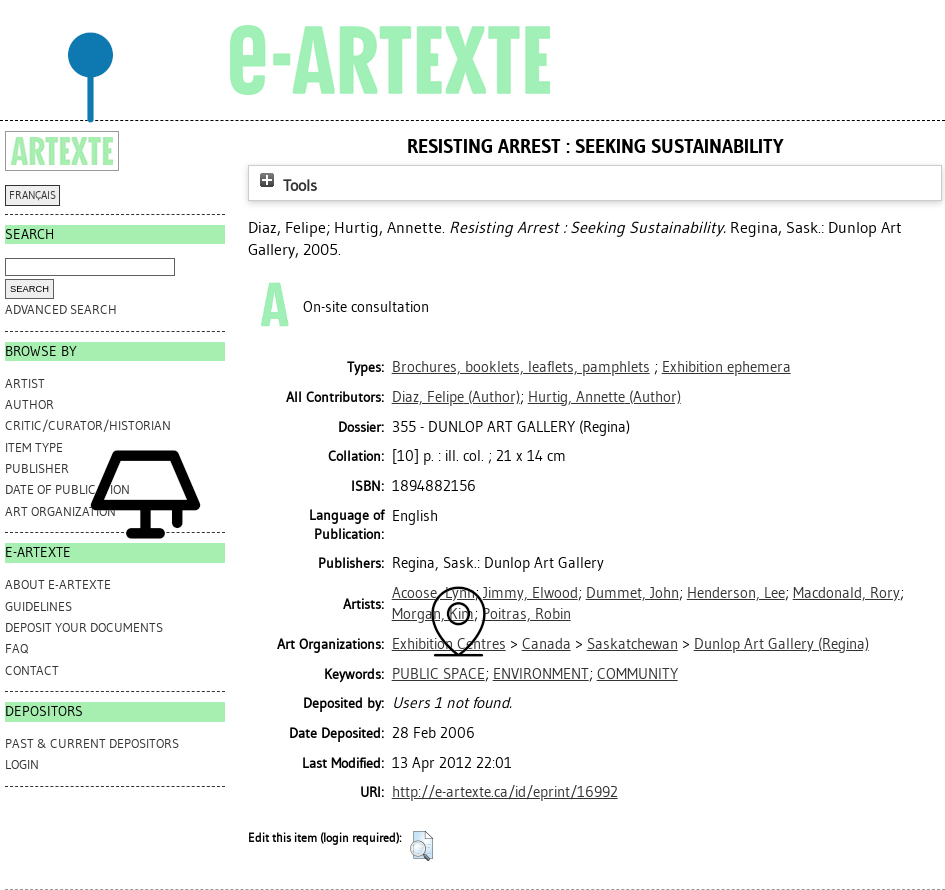 This screenshot has width=945, height=890. I want to click on view location on map, so click(458, 621).